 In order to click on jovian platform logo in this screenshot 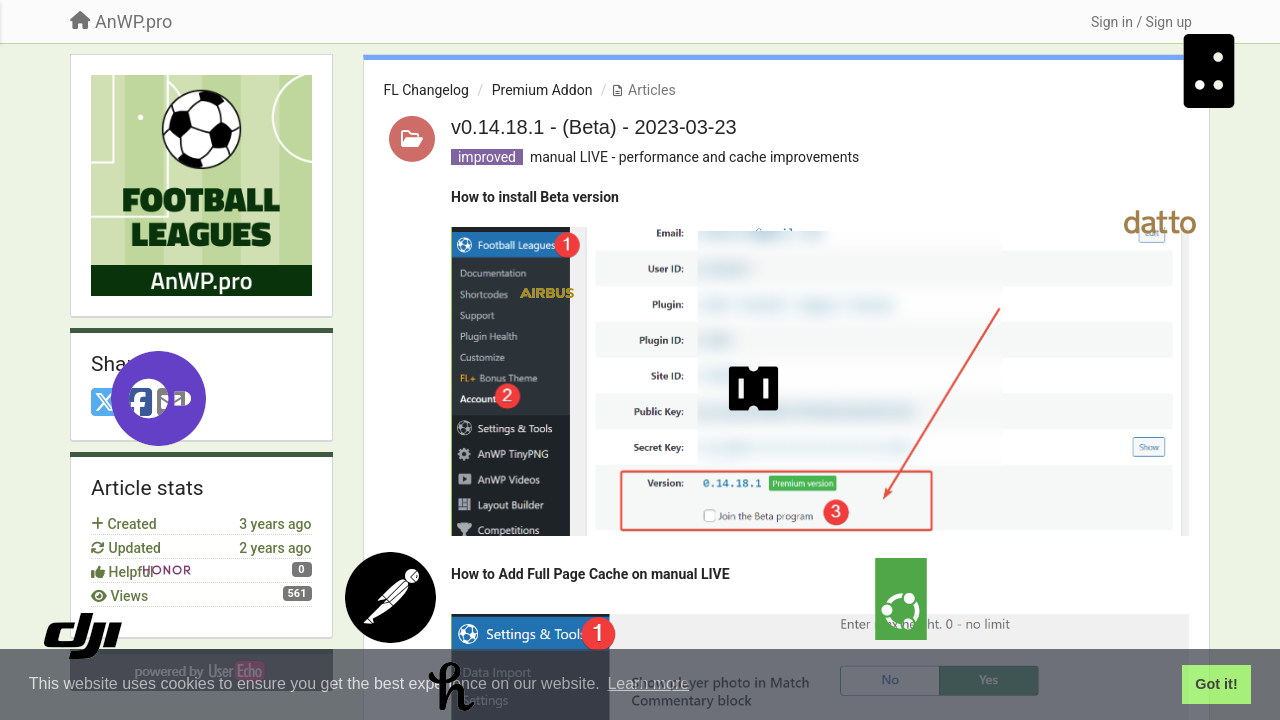, I will do `click(1209, 71)`.